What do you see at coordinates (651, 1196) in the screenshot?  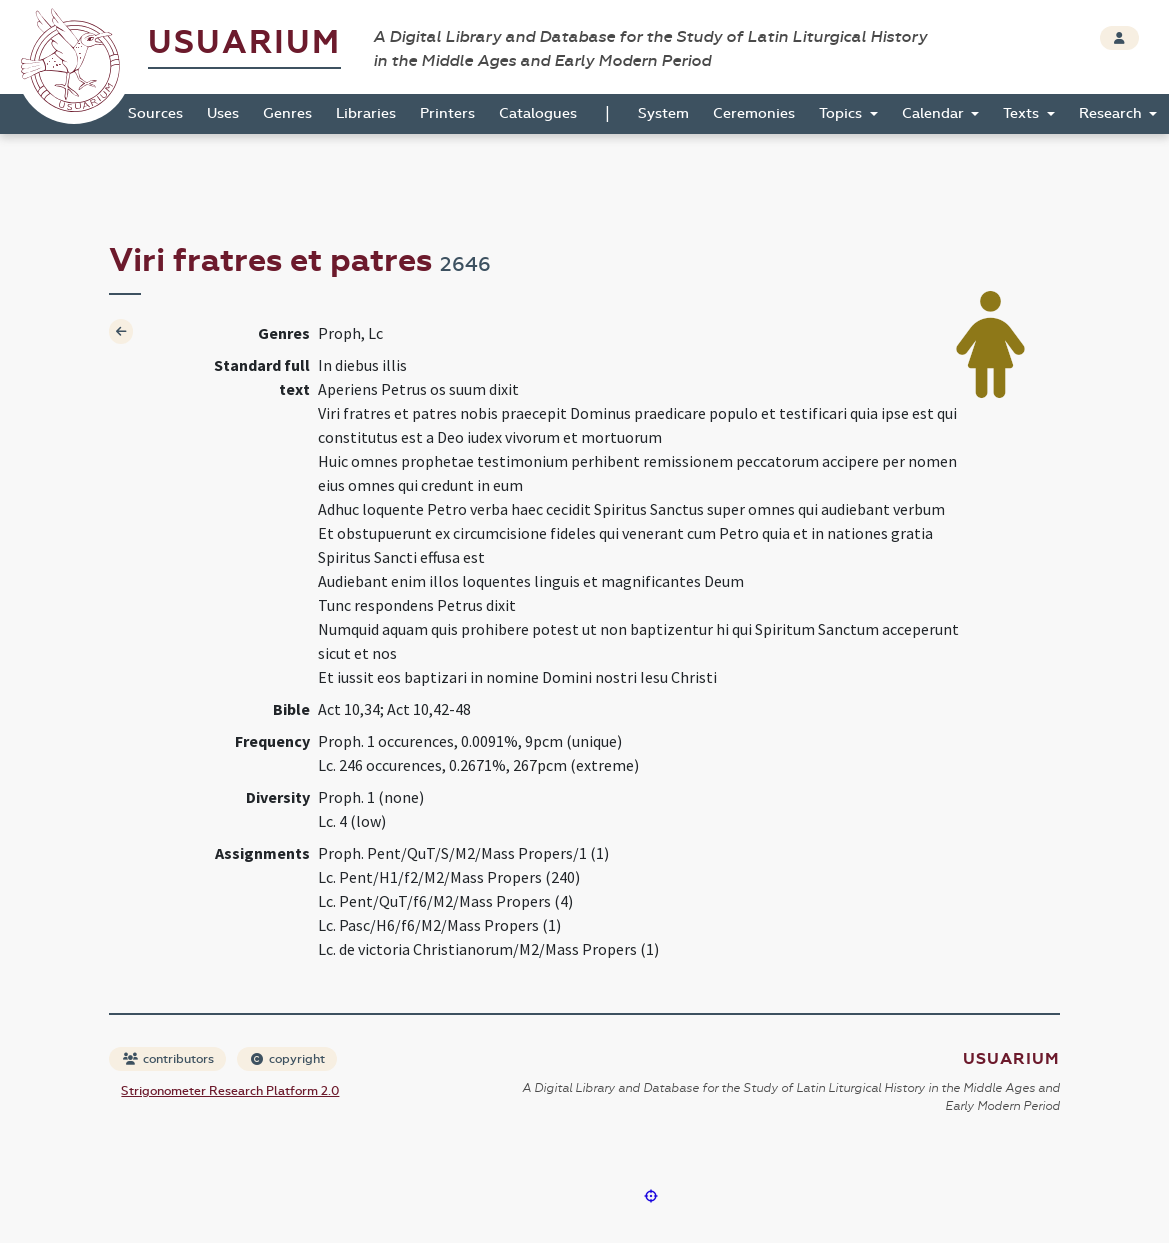 I see `center map on current location` at bounding box center [651, 1196].